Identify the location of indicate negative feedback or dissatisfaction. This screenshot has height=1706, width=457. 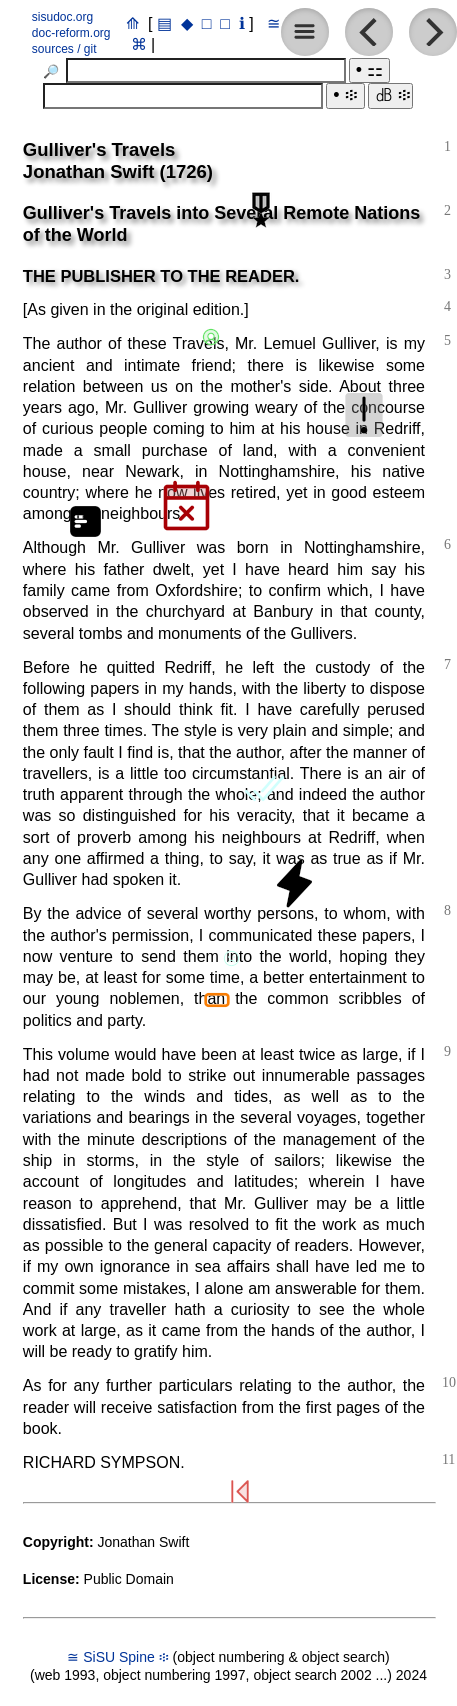
(231, 958).